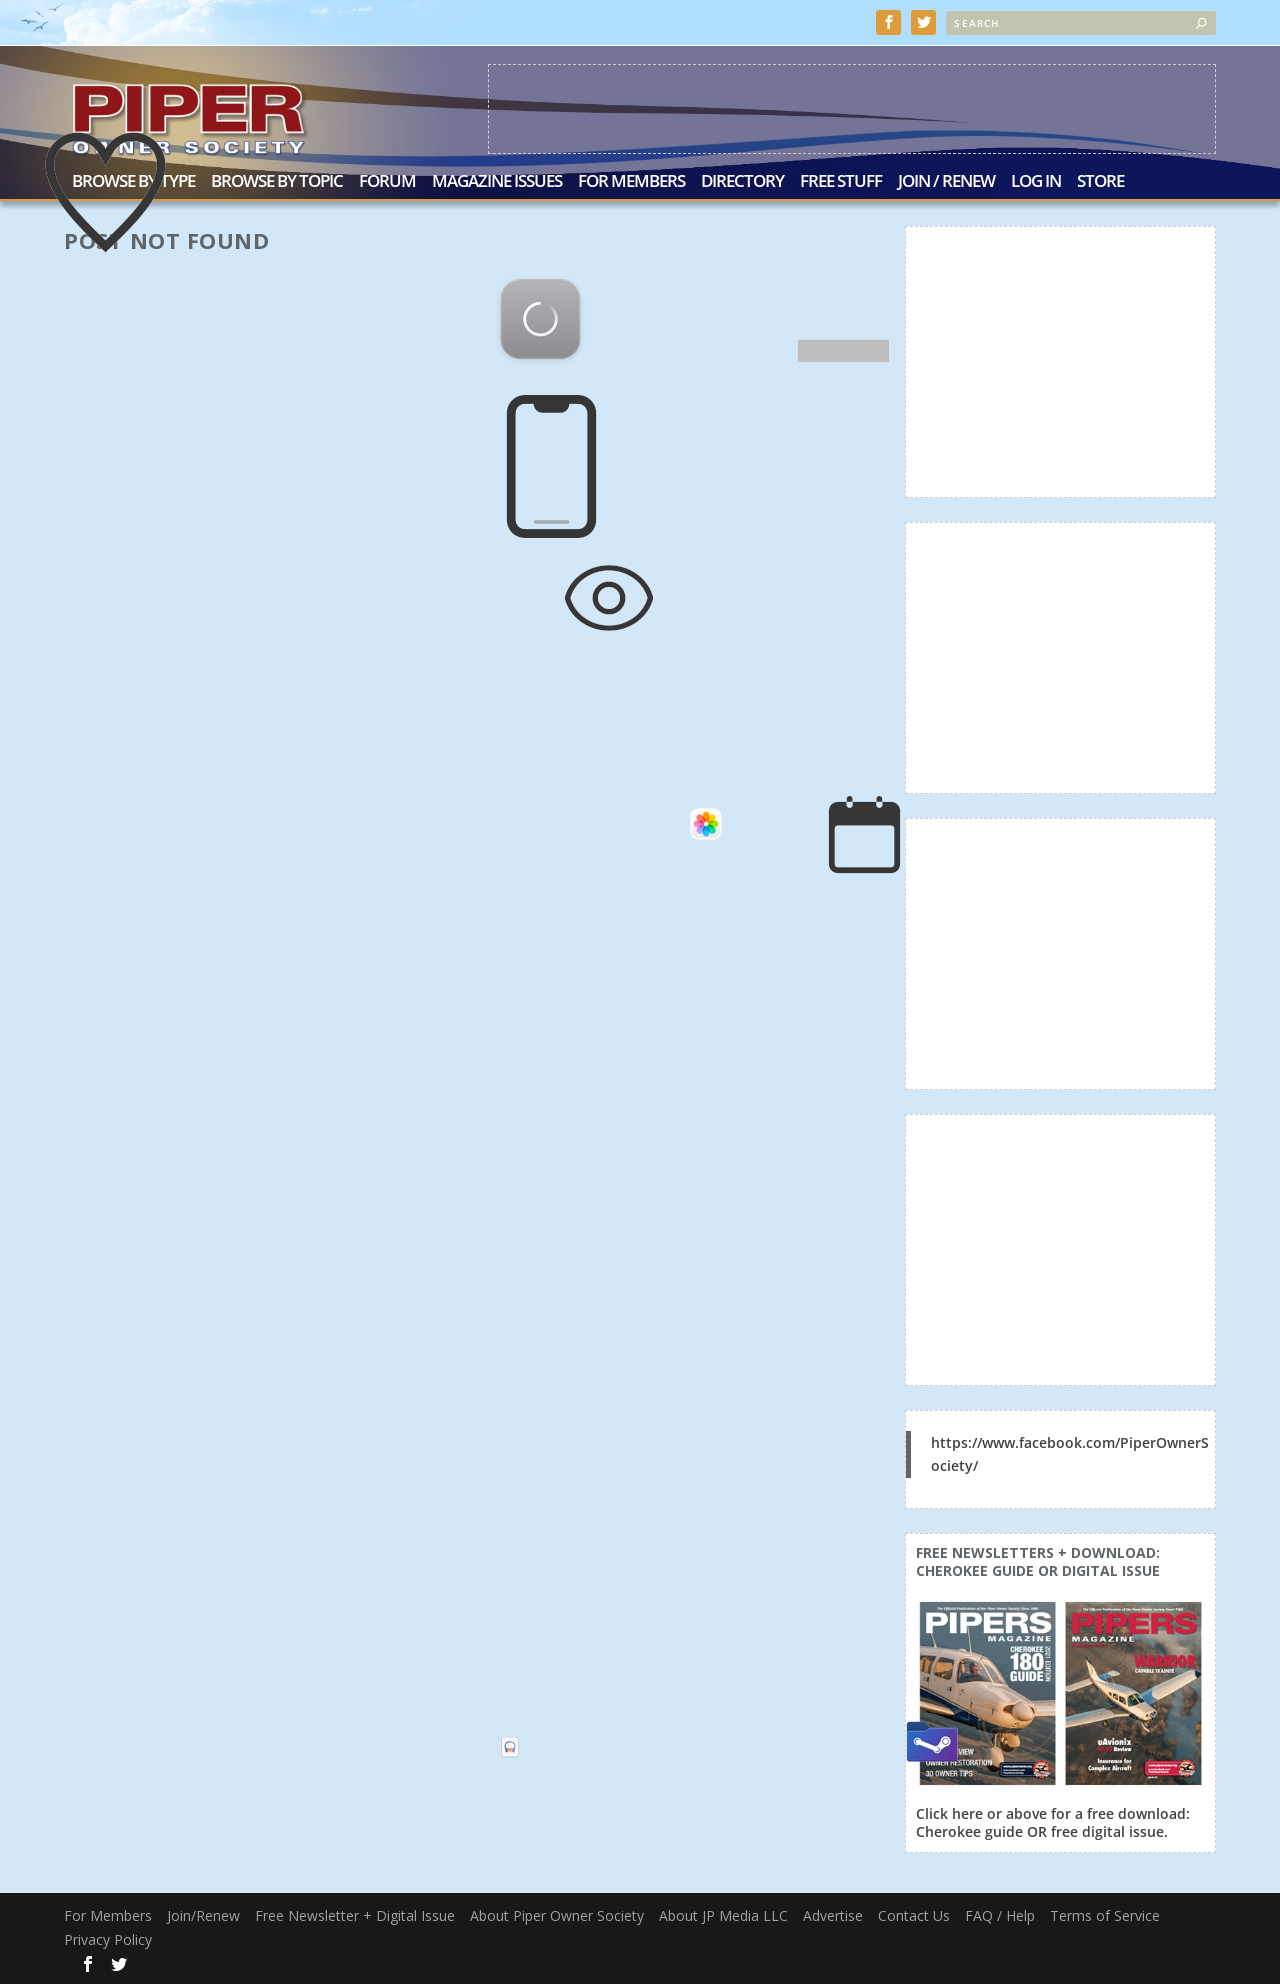  Describe the element at coordinates (932, 1743) in the screenshot. I see `open your steam games folder` at that location.